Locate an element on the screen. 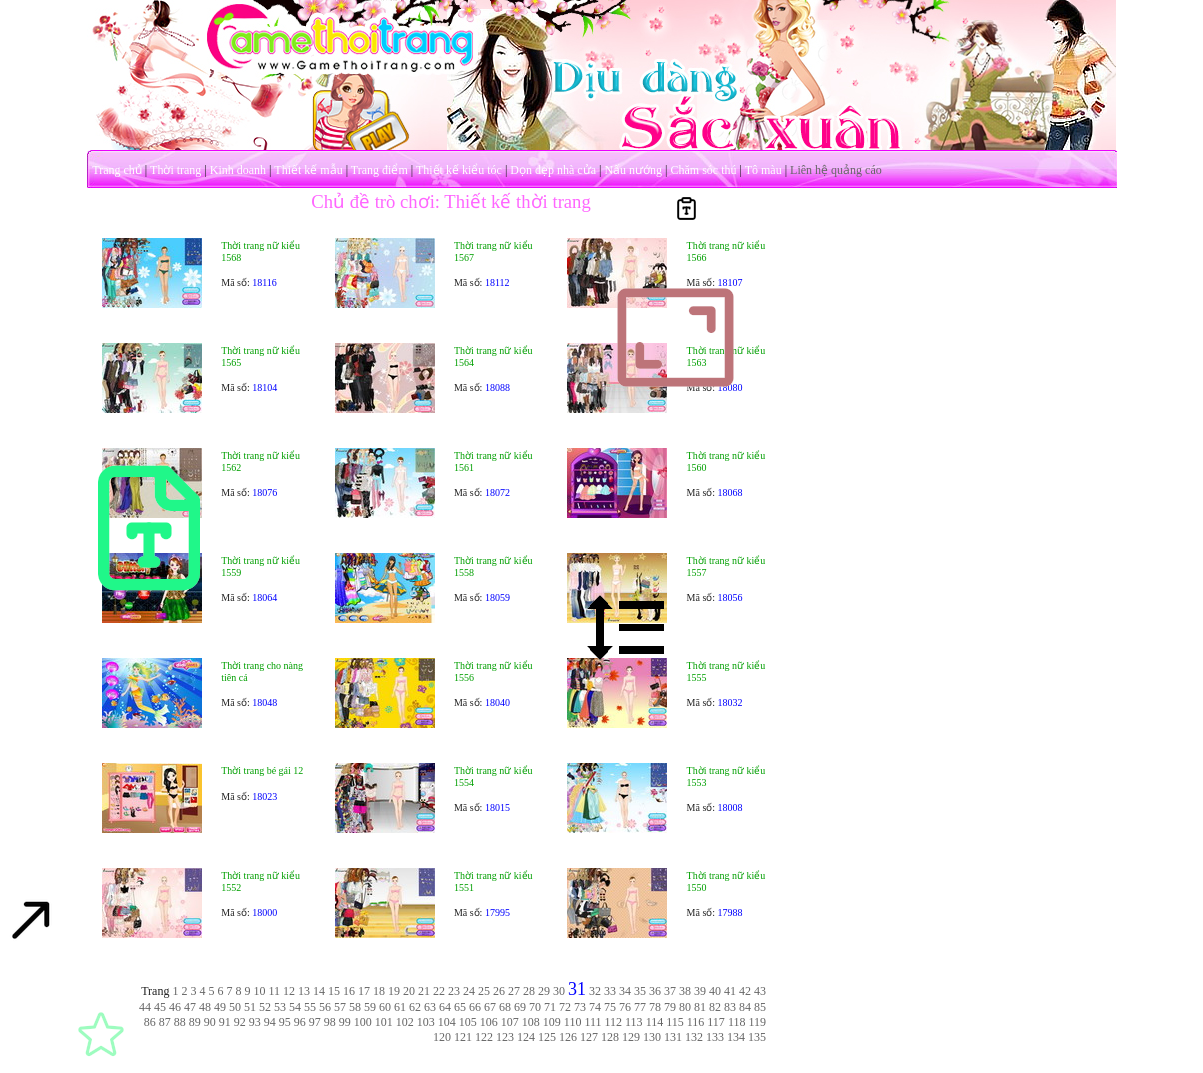 The height and width of the screenshot is (1073, 1203). view text or document file type is located at coordinates (149, 528).